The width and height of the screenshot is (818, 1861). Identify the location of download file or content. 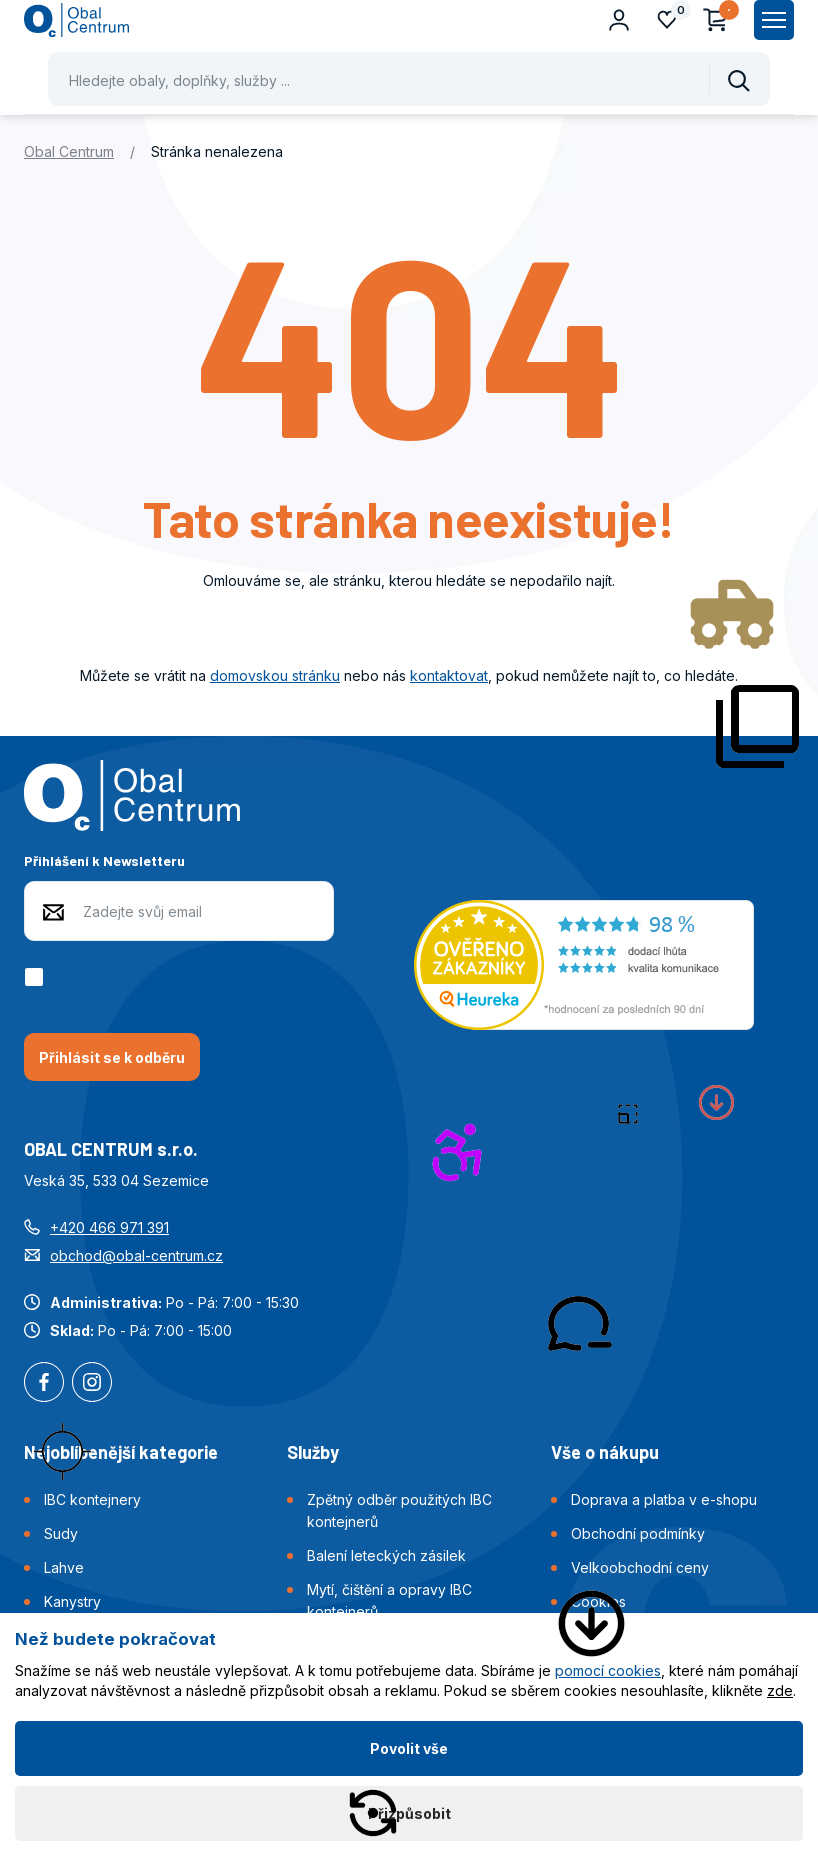
(591, 1623).